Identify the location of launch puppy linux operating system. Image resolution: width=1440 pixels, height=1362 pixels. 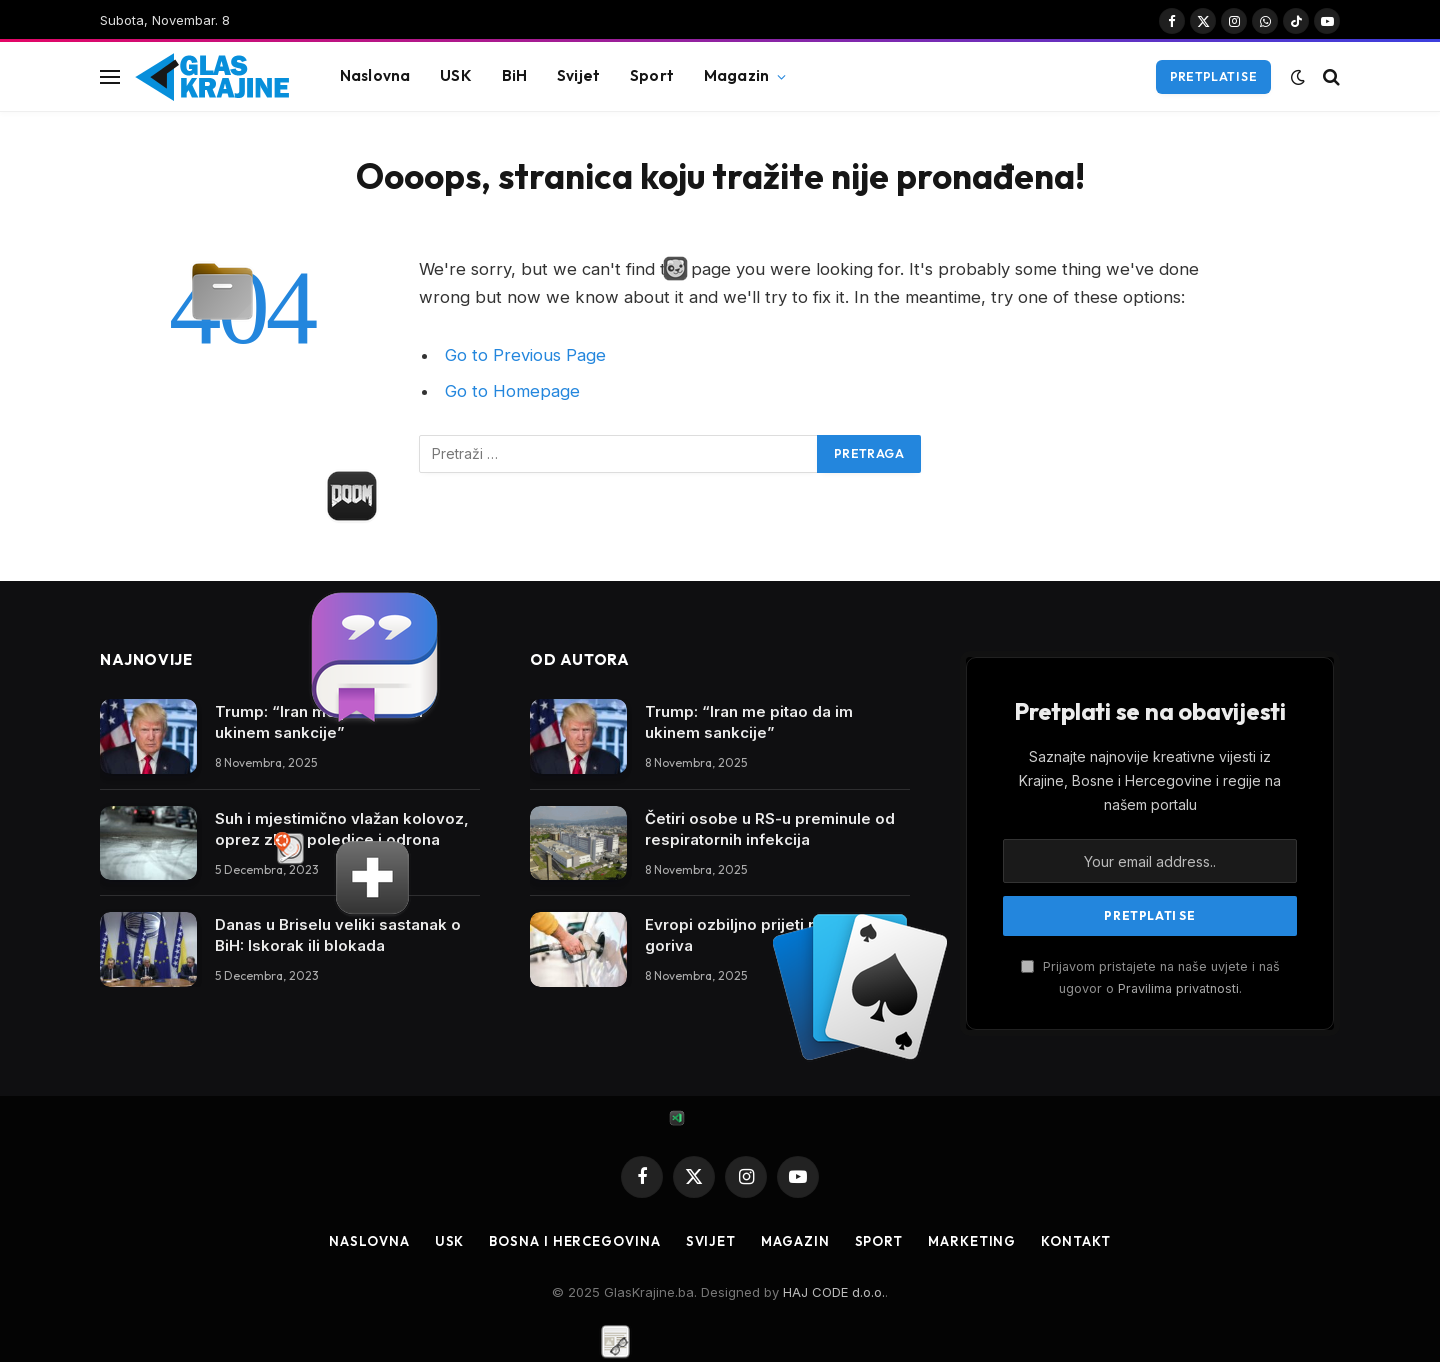
(675, 268).